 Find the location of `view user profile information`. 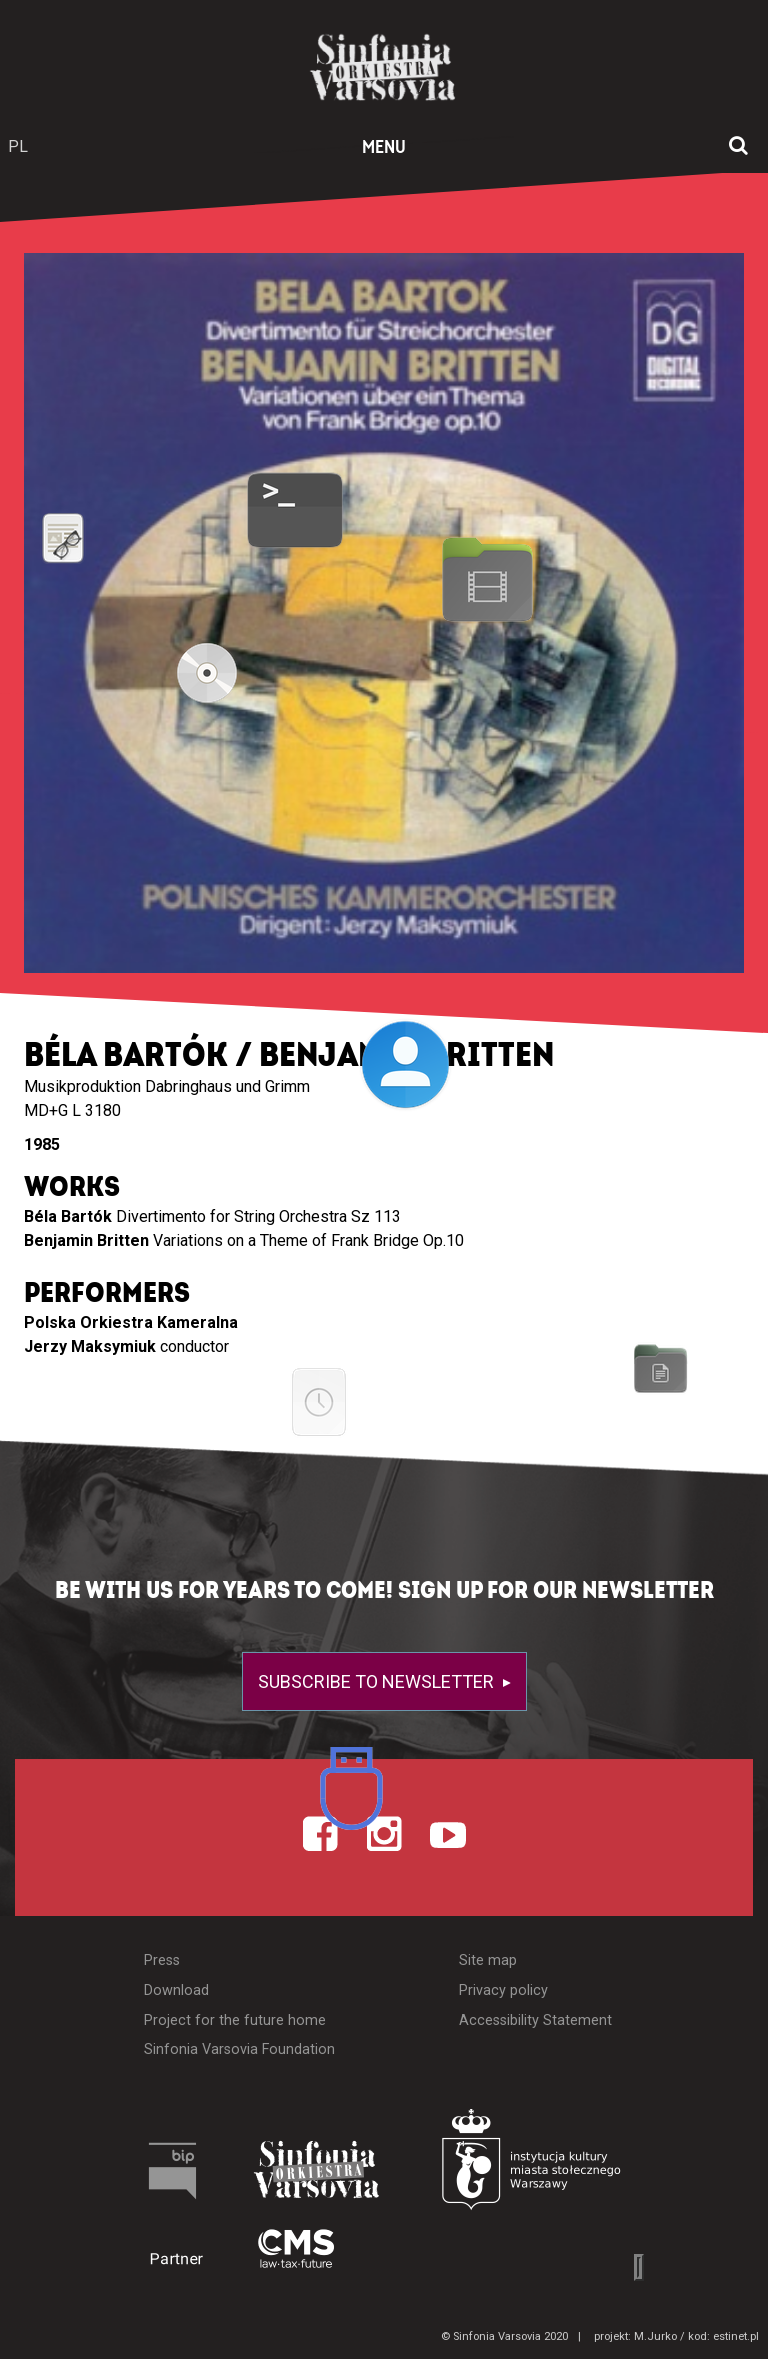

view user profile information is located at coordinates (405, 1064).